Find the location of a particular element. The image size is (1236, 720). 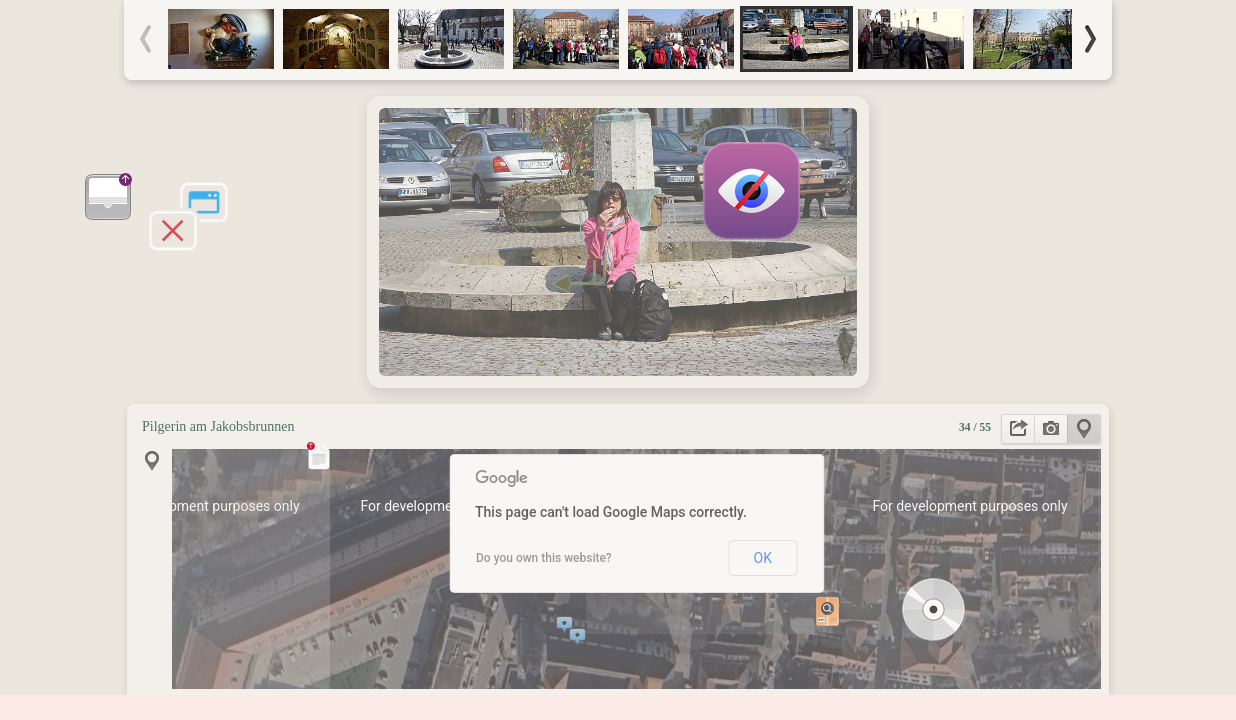

view outgoing mail queue is located at coordinates (108, 197).